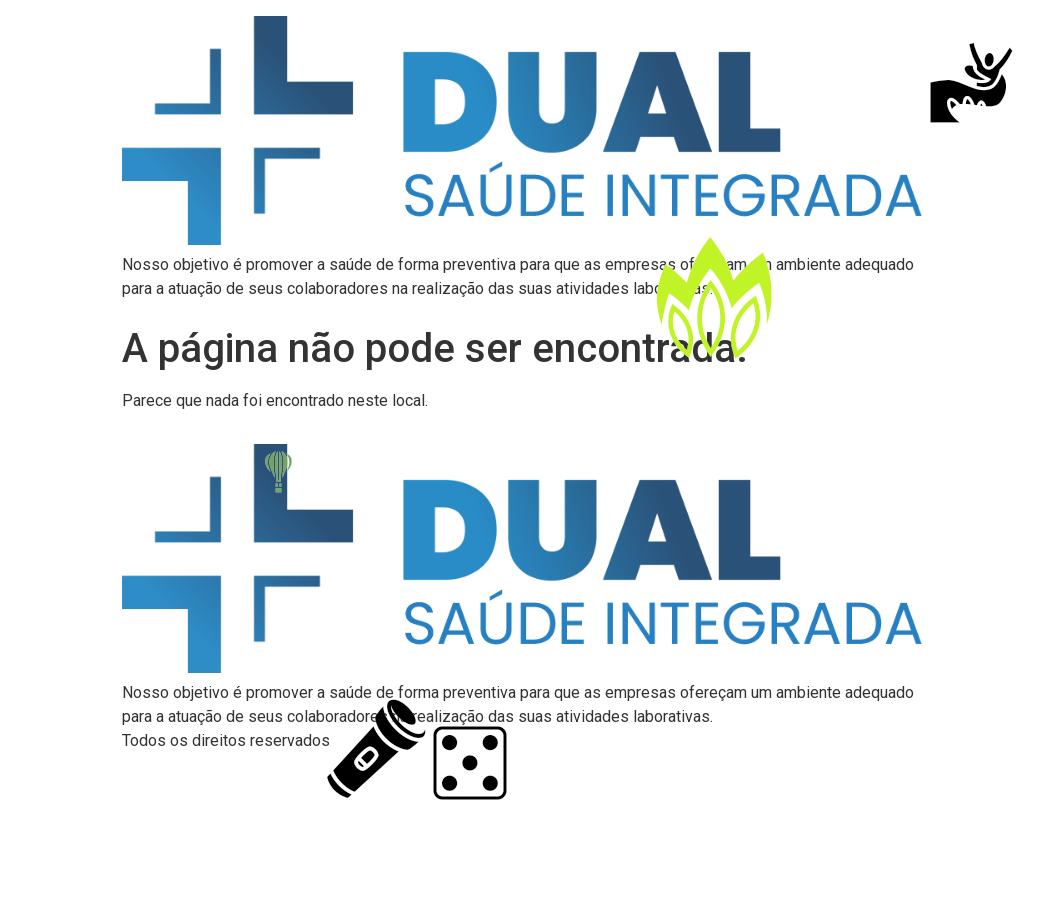  What do you see at coordinates (714, 297) in the screenshot?
I see `access pet-related features or settings` at bounding box center [714, 297].